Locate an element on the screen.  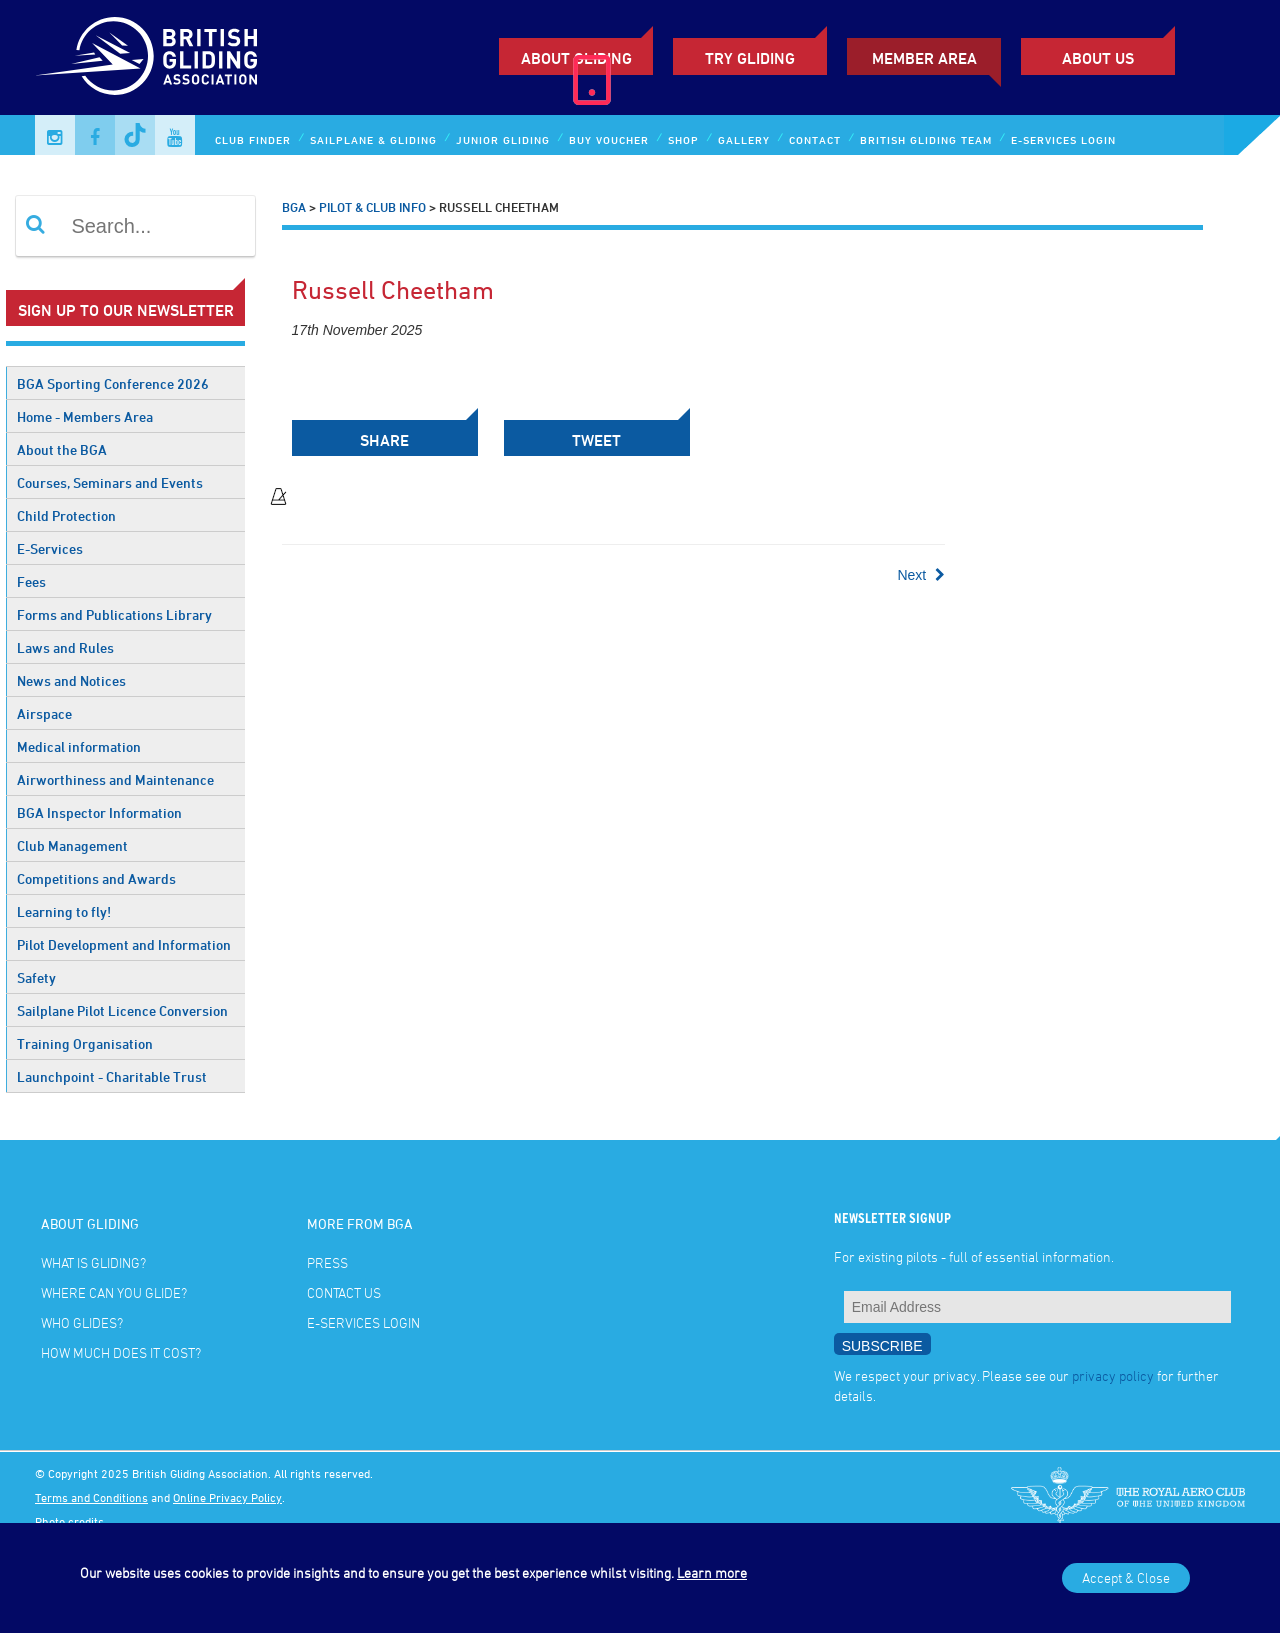
switch to mobile view is located at coordinates (592, 80).